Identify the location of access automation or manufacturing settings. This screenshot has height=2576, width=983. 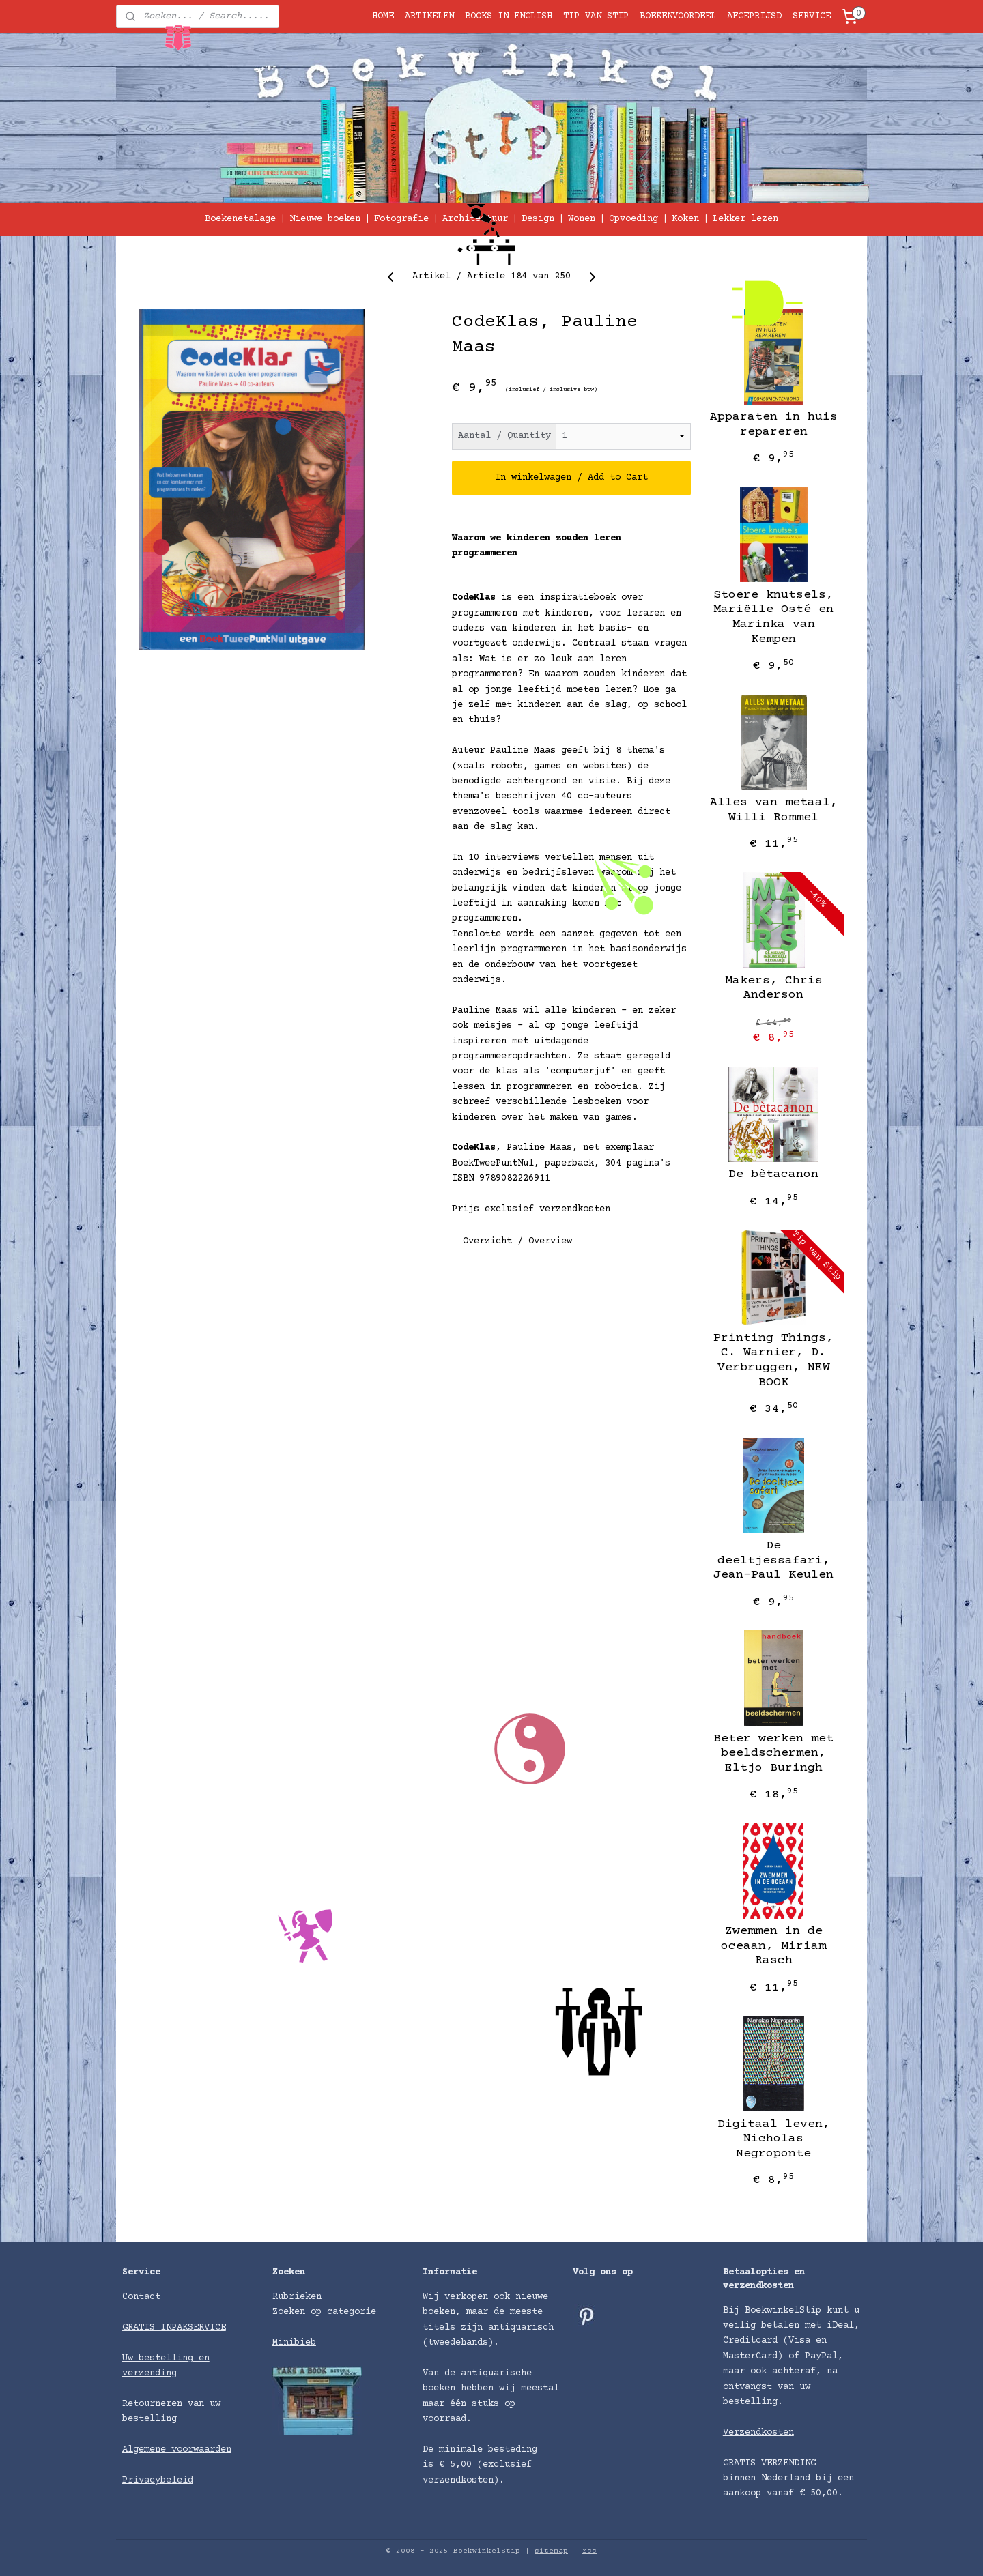
(484, 233).